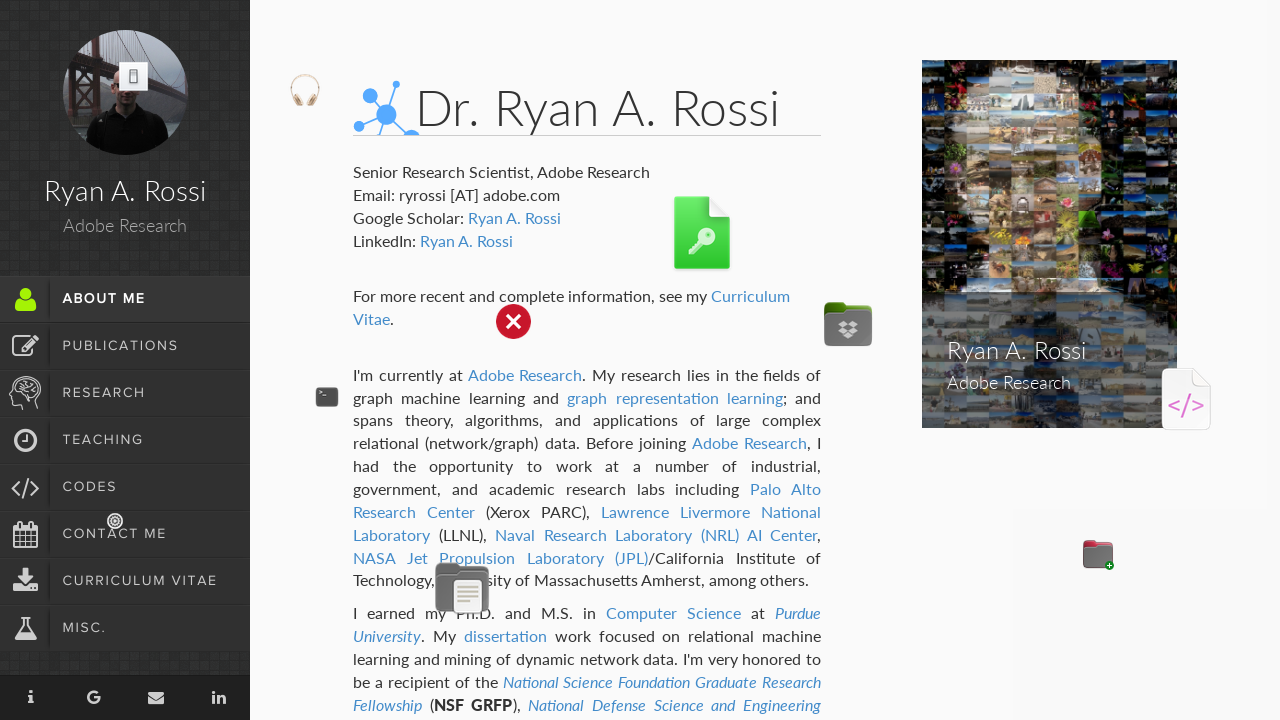 This screenshot has width=1280, height=720. Describe the element at coordinates (462, 587) in the screenshot. I see `open a file or document` at that location.